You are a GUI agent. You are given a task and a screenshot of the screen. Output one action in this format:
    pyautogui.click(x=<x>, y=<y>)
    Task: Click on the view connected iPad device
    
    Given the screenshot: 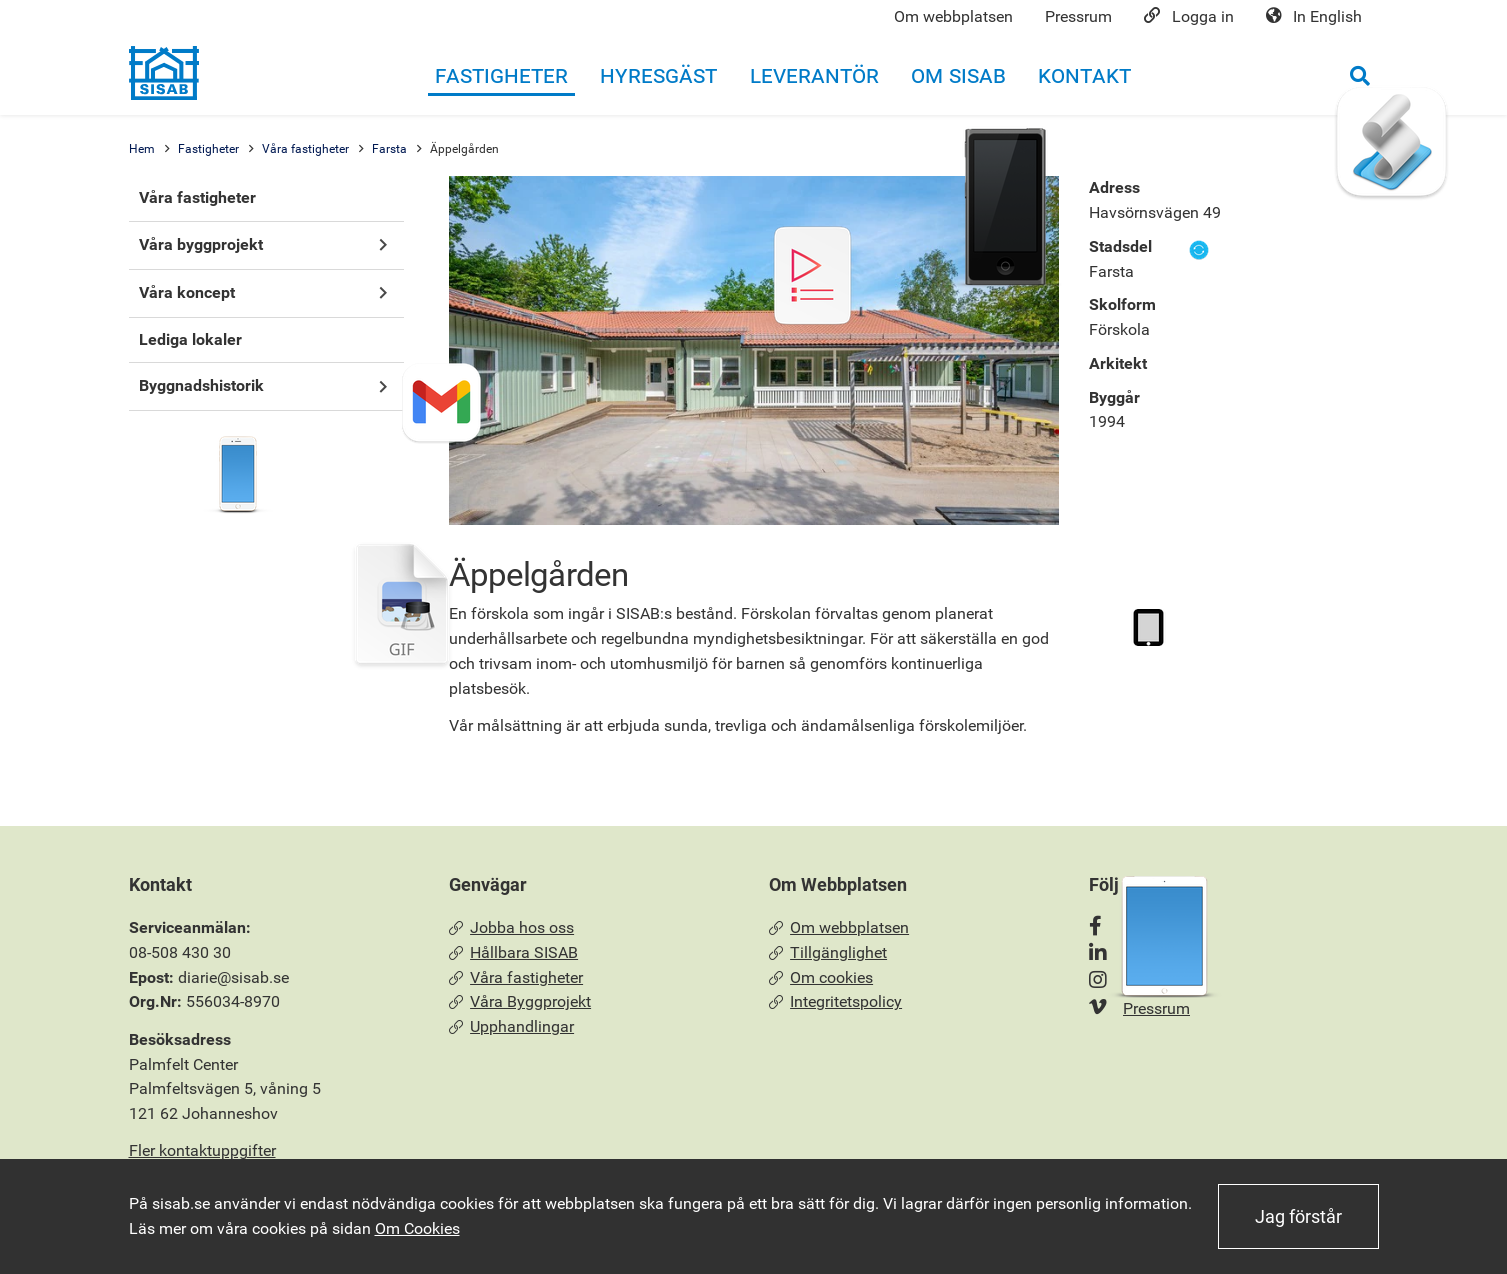 What is the action you would take?
    pyautogui.click(x=1148, y=627)
    